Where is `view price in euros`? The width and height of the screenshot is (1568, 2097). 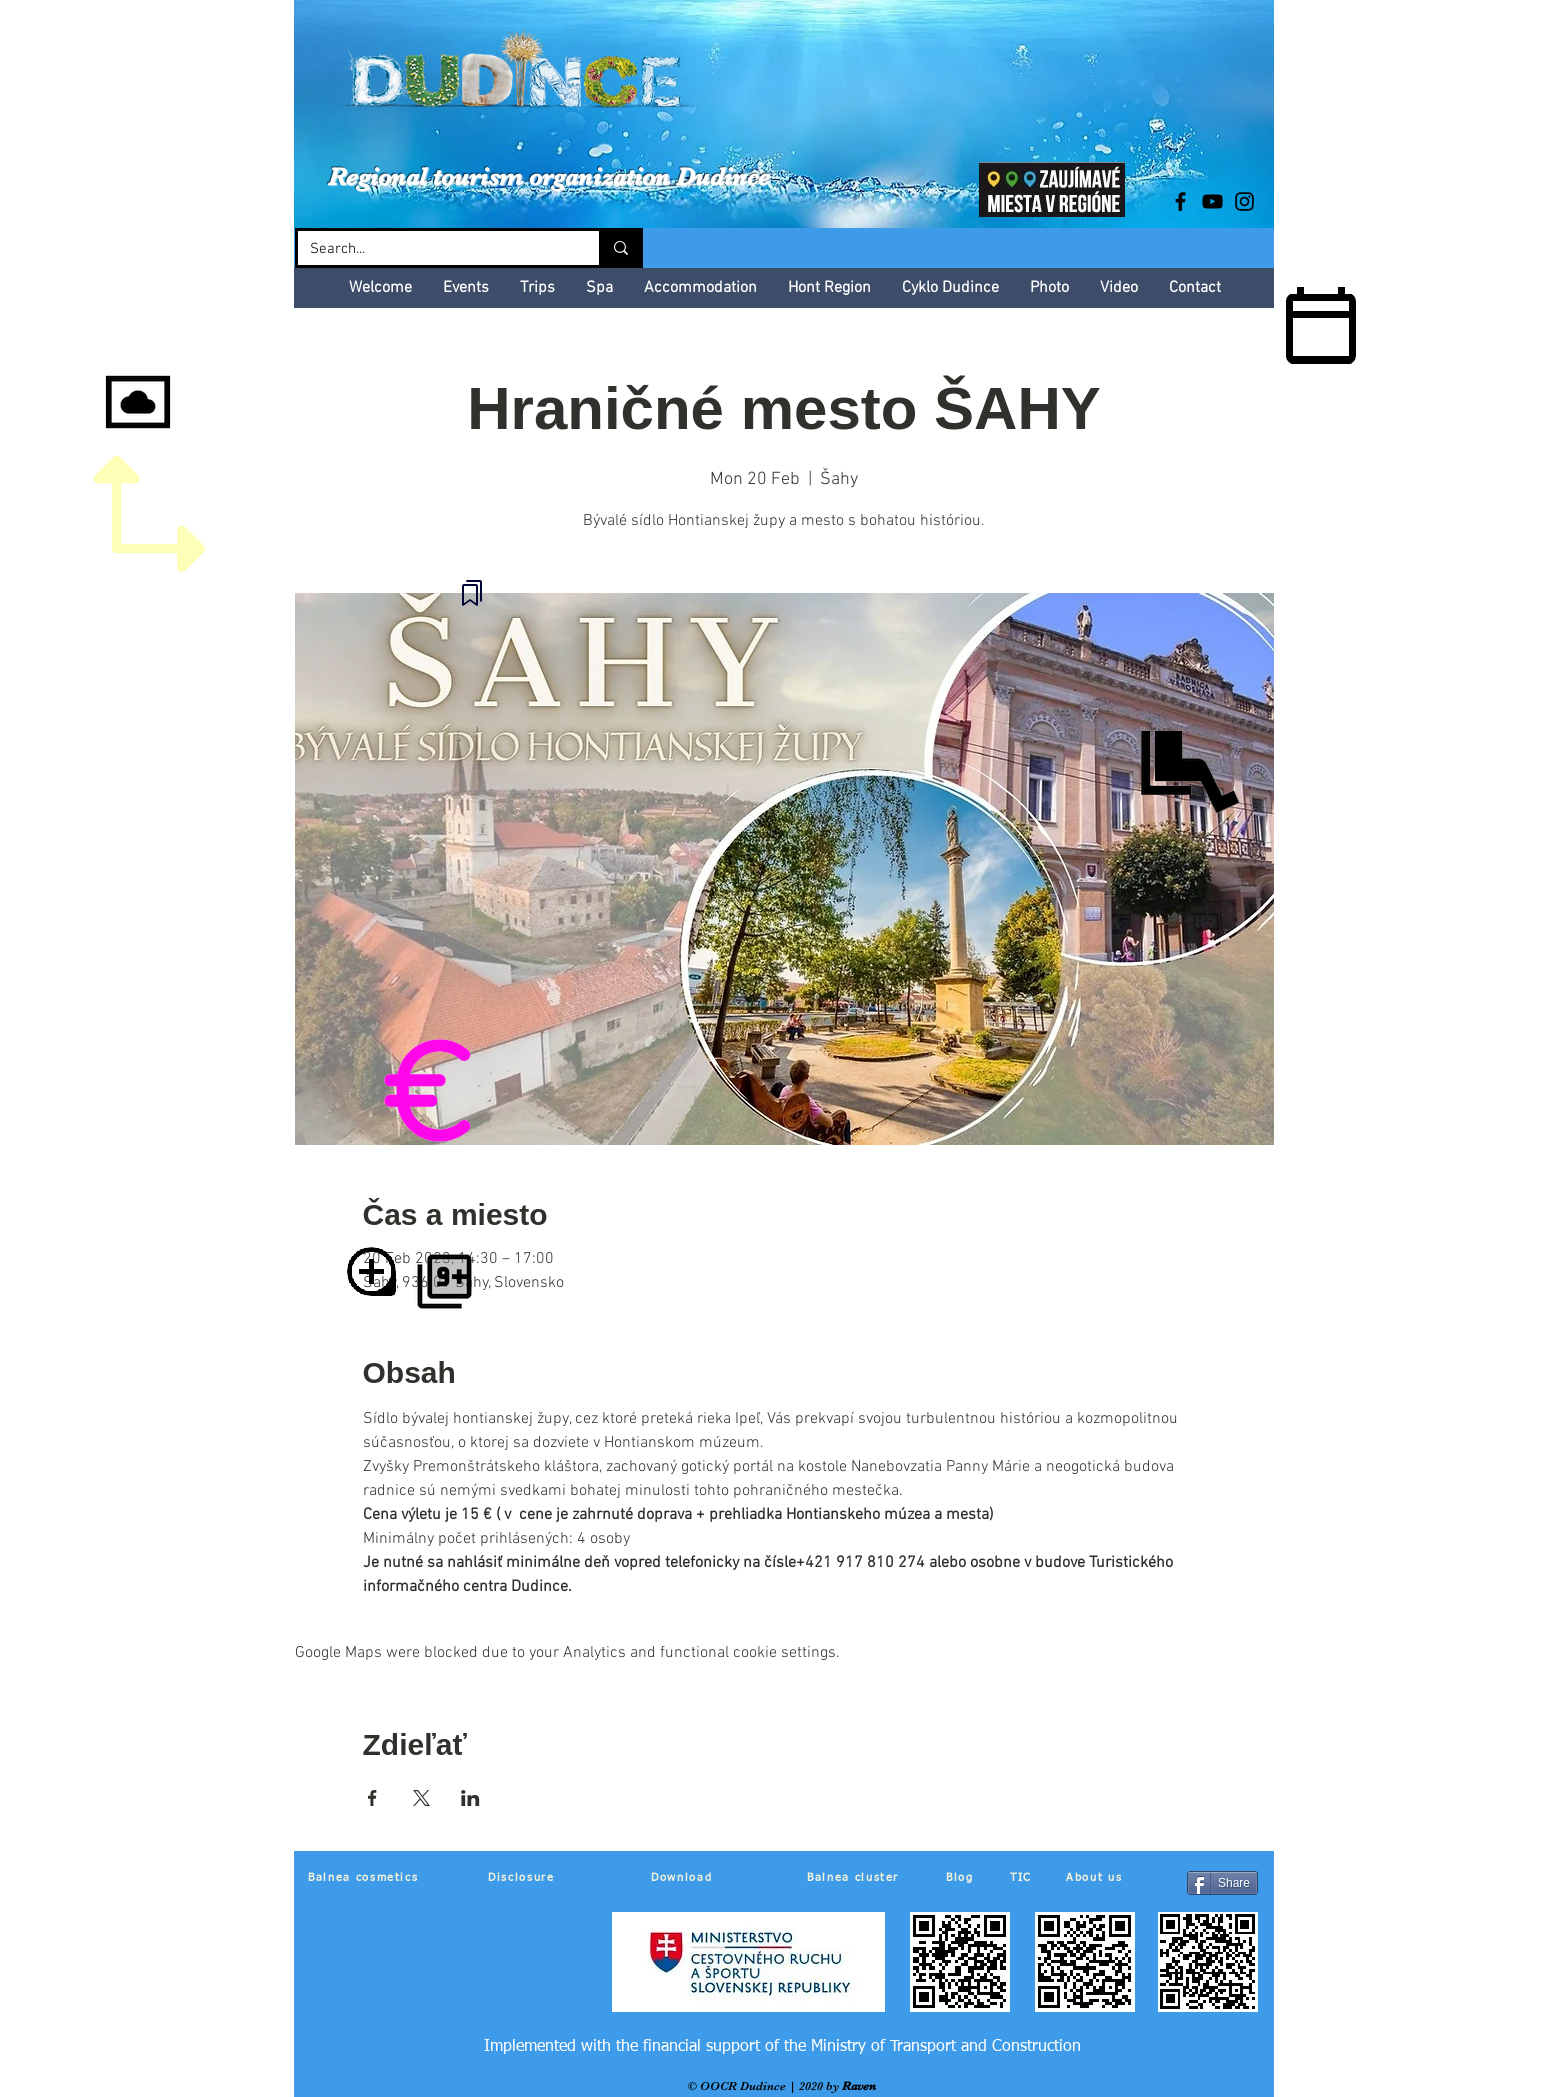
view price in euros is located at coordinates (435, 1090).